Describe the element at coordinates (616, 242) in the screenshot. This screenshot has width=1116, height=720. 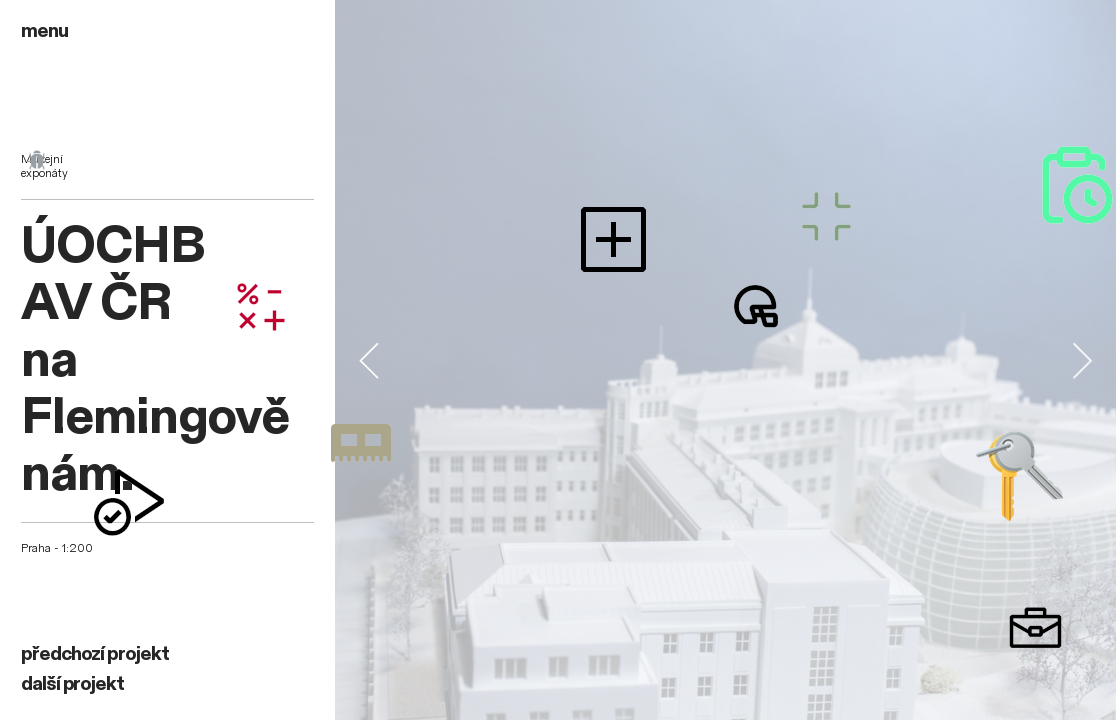
I see `add a new file or item` at that location.